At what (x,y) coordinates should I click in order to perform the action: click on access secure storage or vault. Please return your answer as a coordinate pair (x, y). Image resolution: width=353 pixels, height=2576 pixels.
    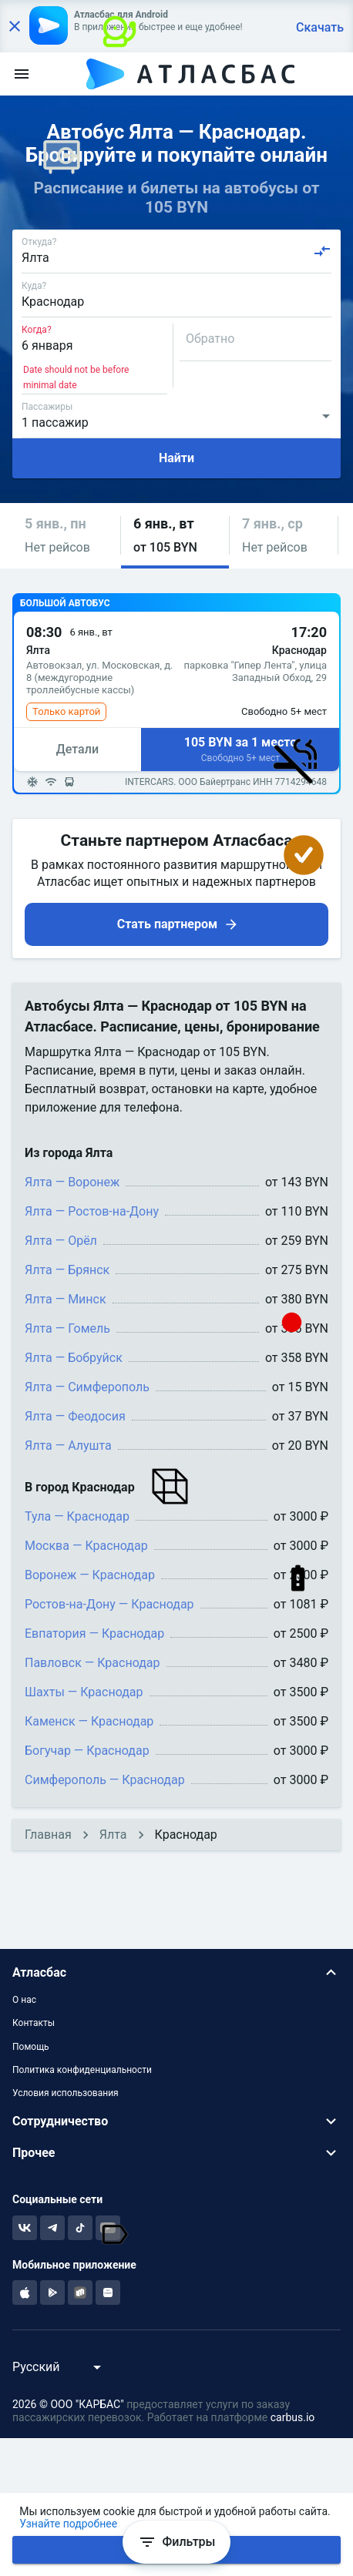
    Looking at the image, I should click on (62, 156).